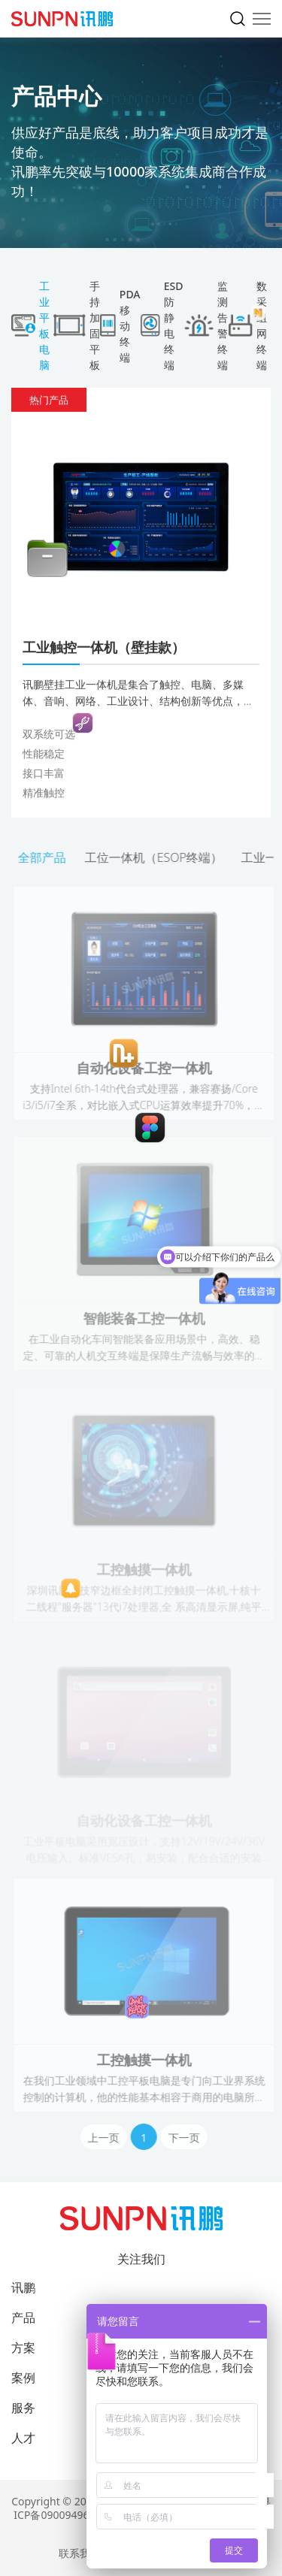 This screenshot has height=2576, width=282. I want to click on open the file manager application, so click(47, 558).